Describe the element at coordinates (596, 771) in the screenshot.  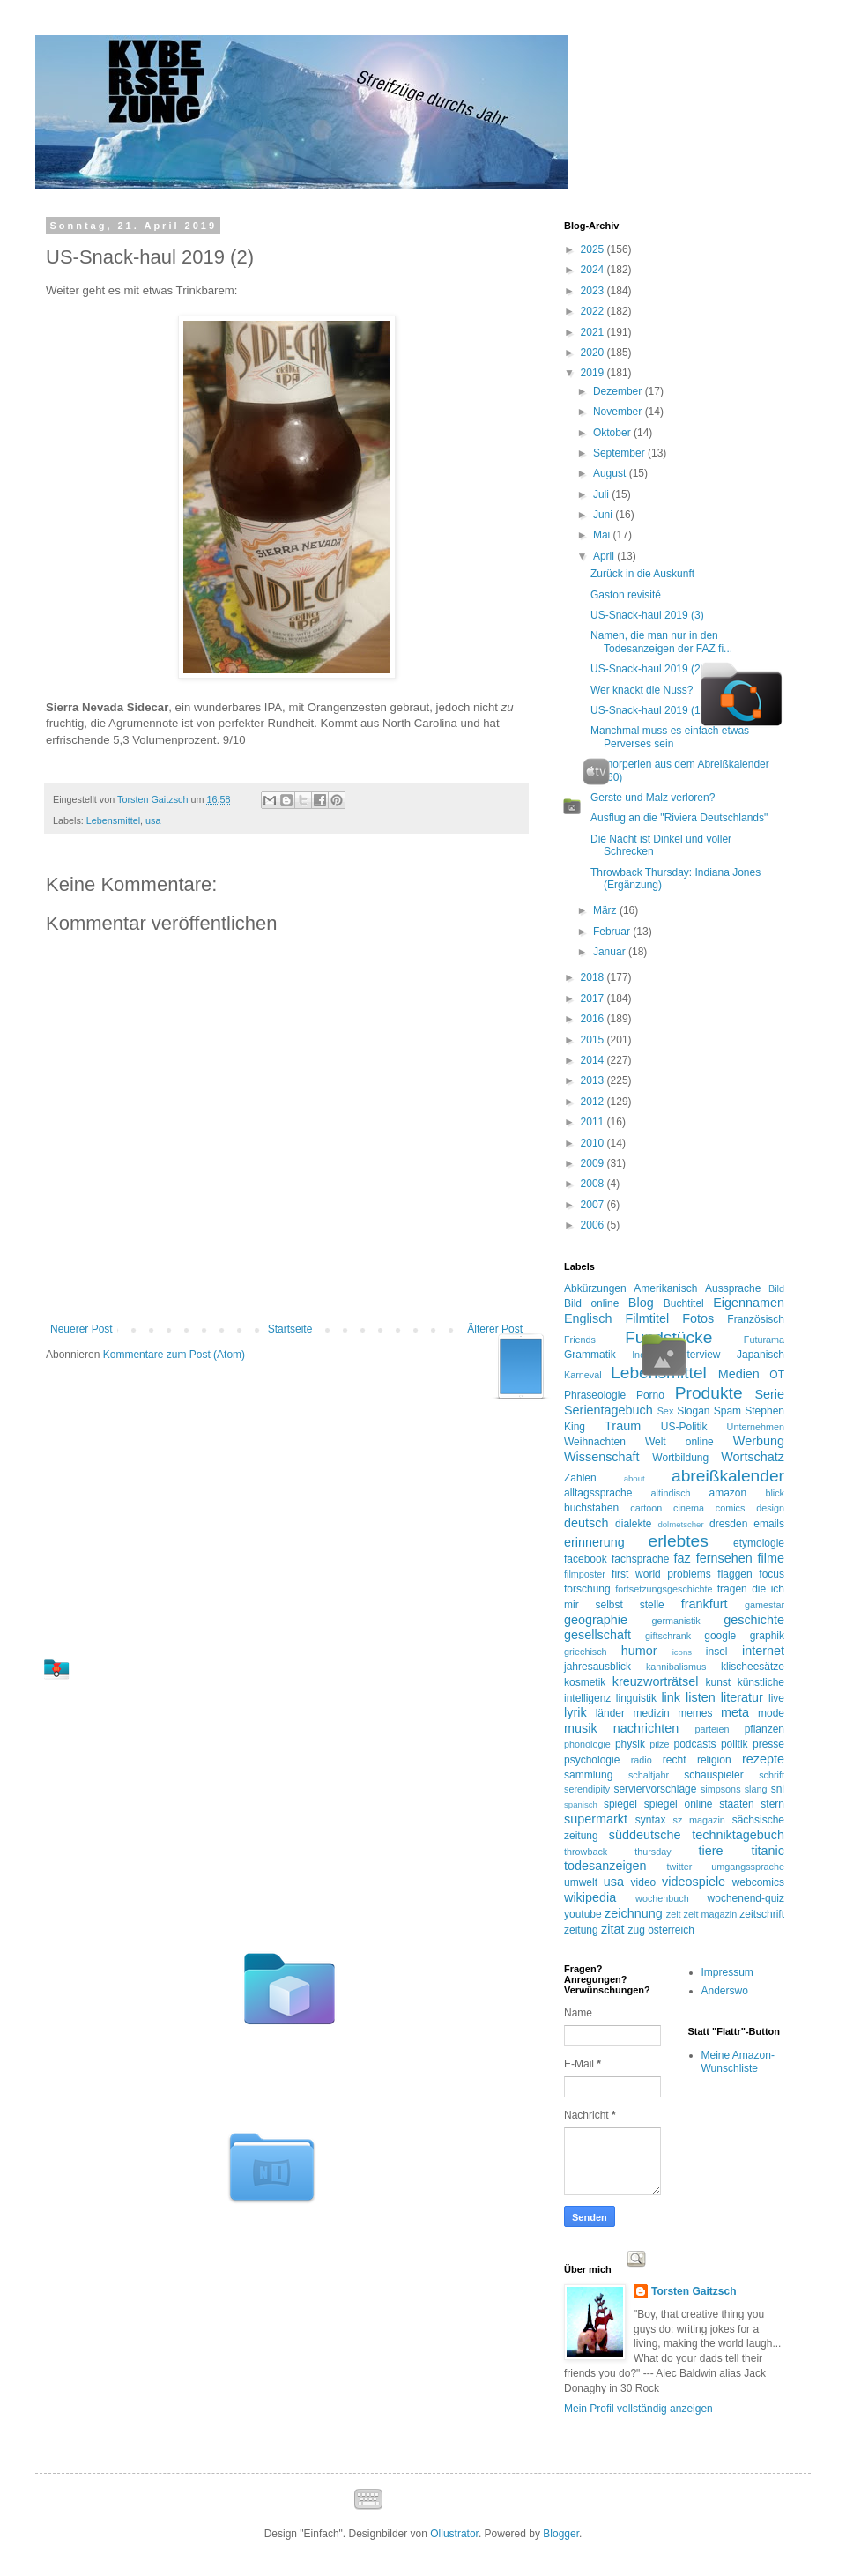
I see `open the Apple TV app` at that location.